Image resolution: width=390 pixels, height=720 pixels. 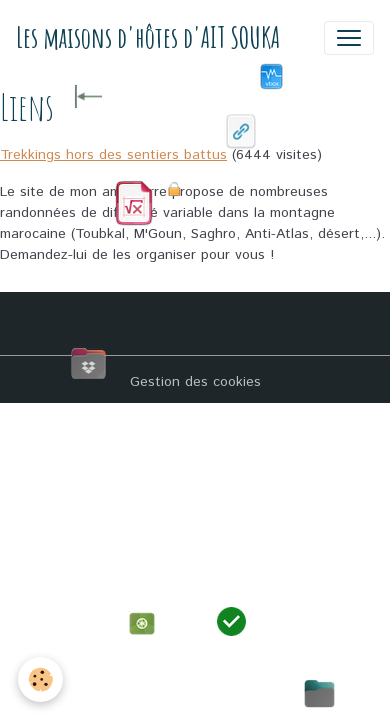 I want to click on a windows internet shortcut file, so click(x=241, y=131).